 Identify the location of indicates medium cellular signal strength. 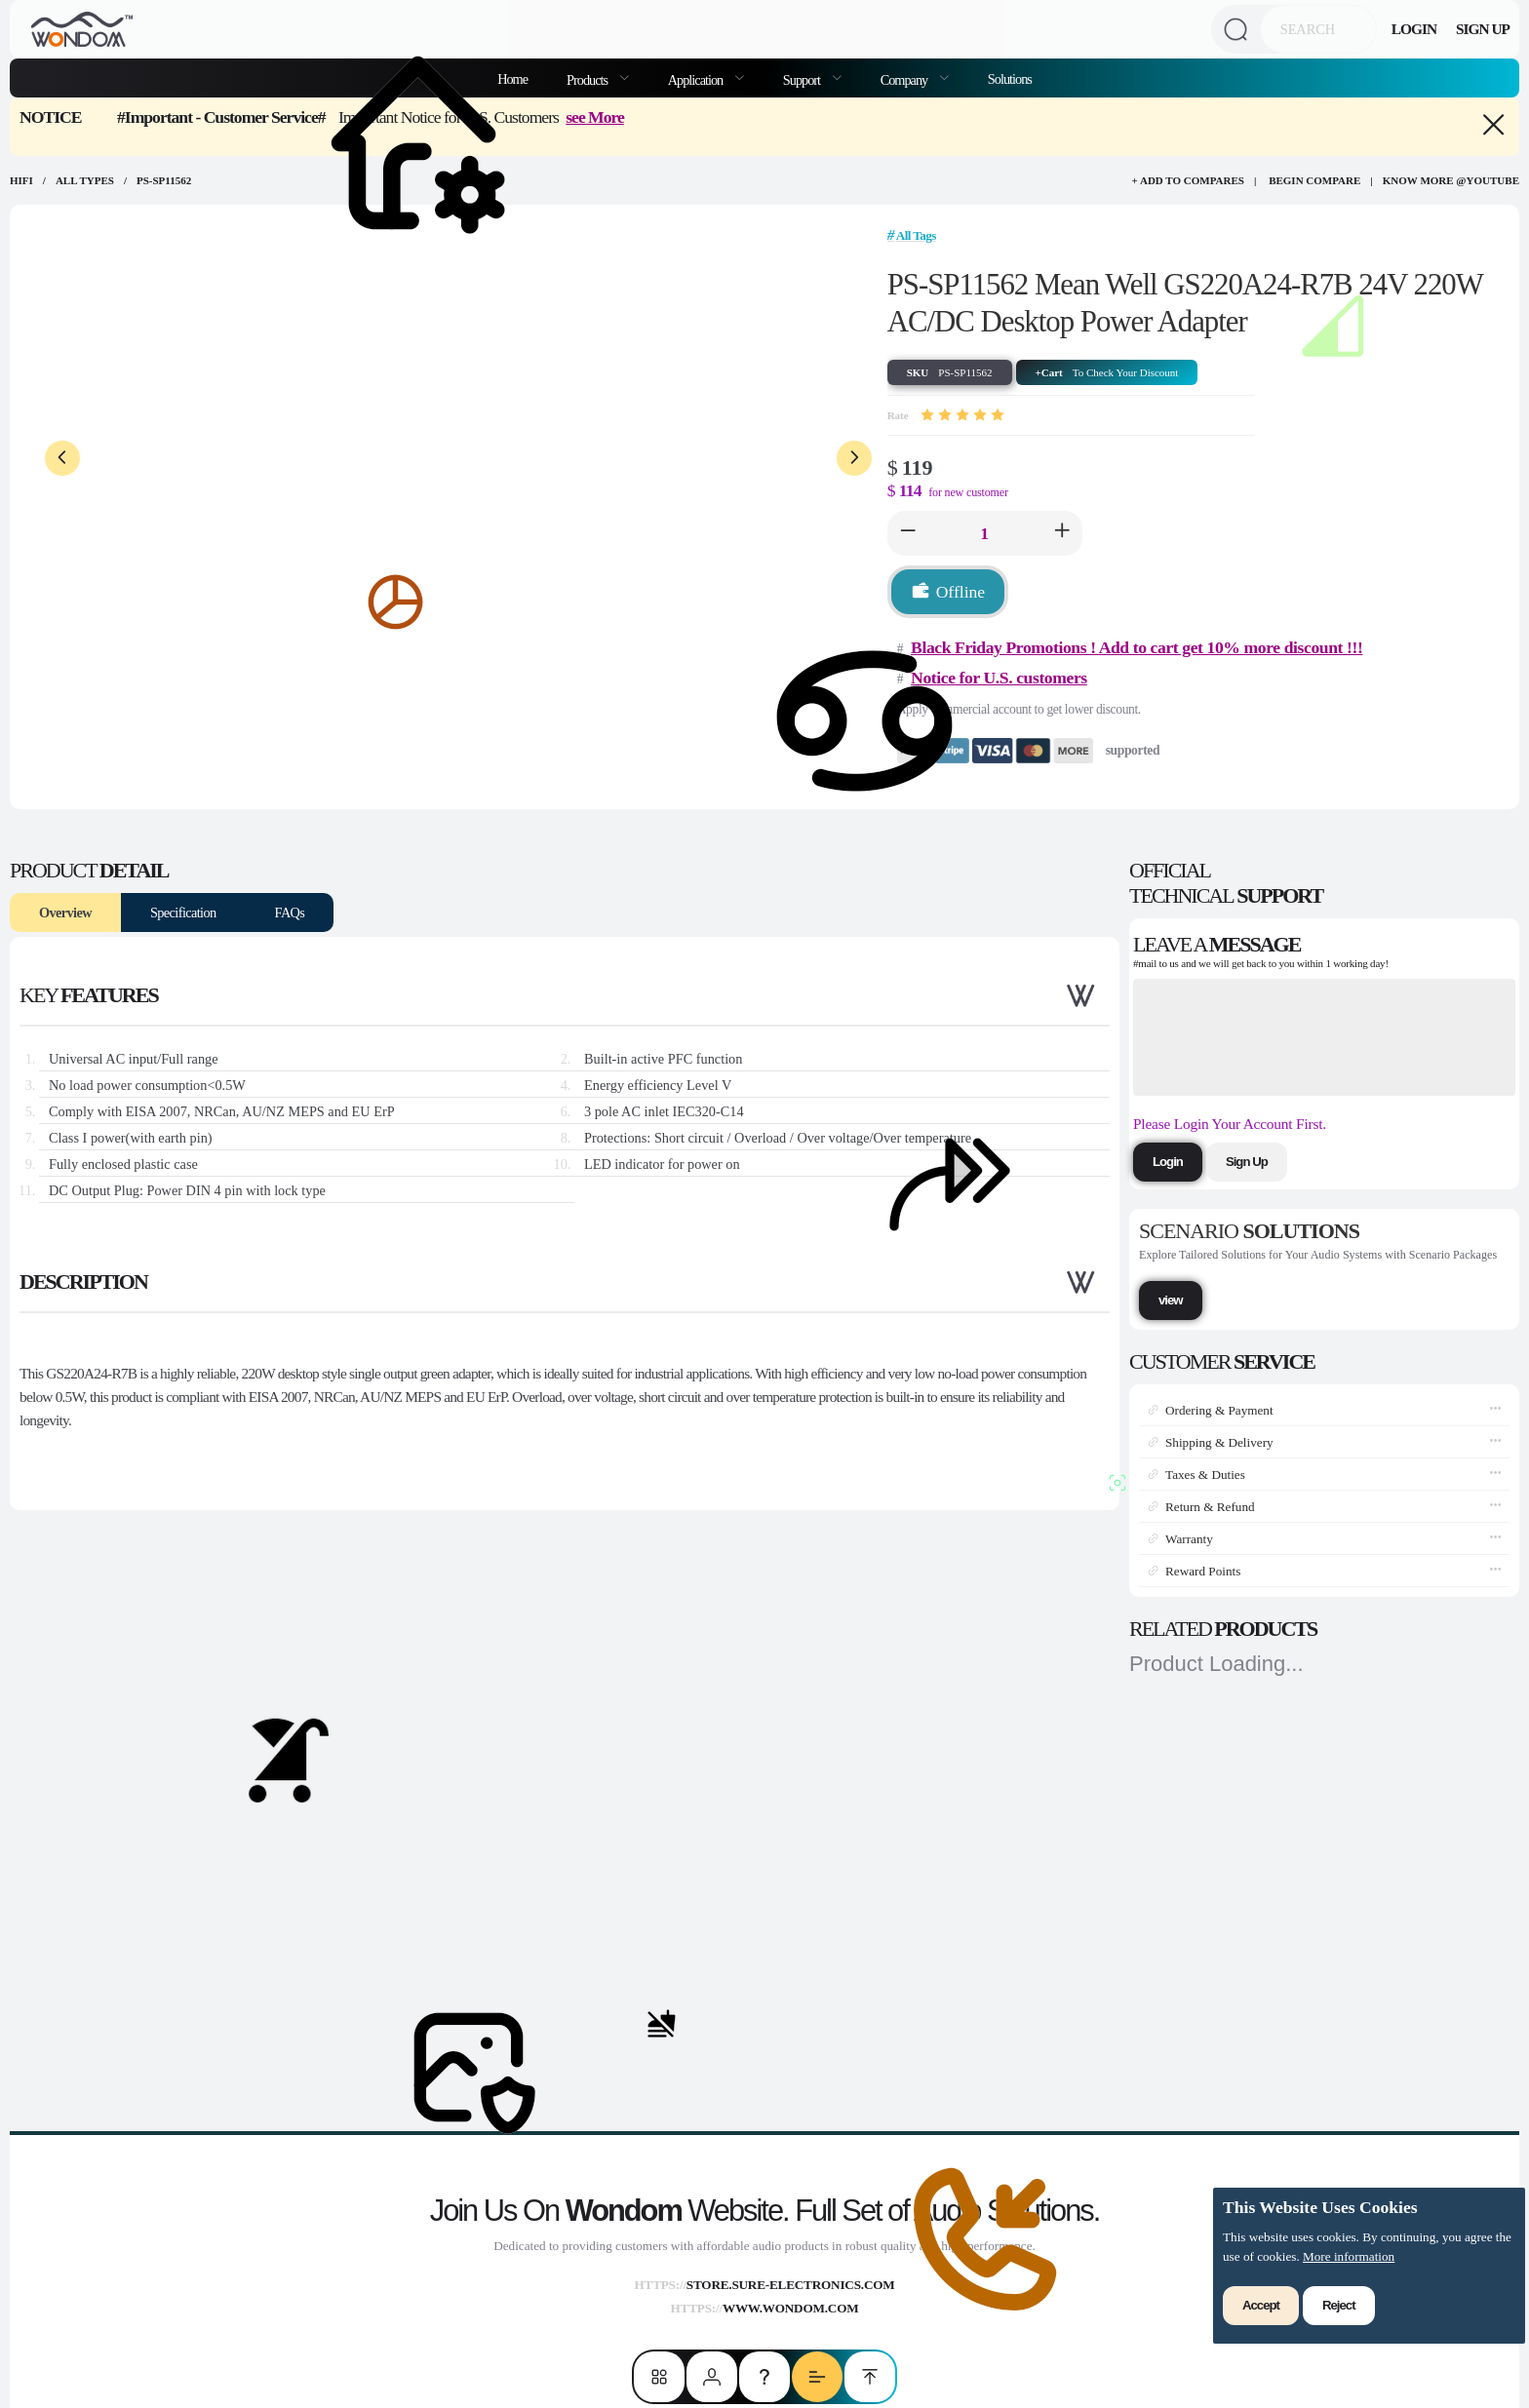
(1338, 329).